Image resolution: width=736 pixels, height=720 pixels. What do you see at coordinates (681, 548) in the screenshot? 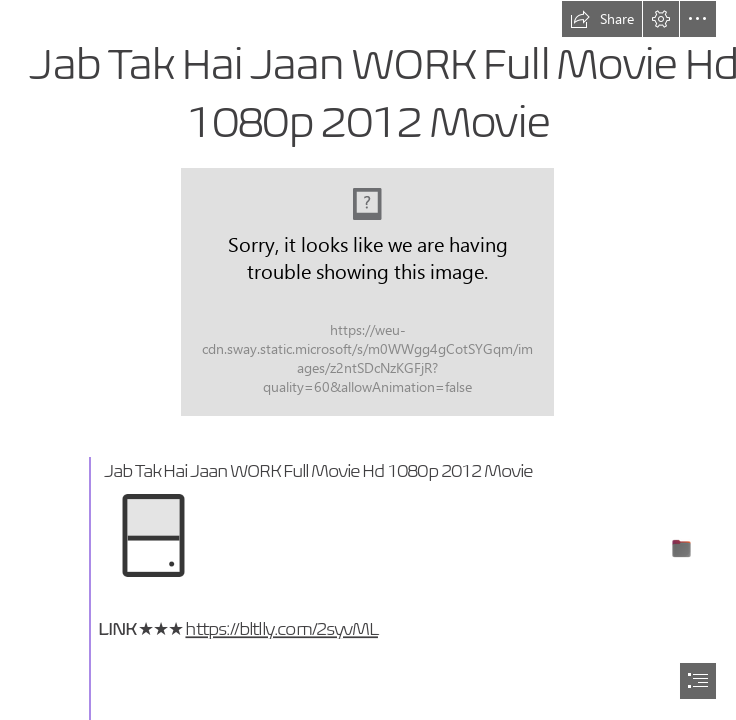
I see `open folder or directory` at bounding box center [681, 548].